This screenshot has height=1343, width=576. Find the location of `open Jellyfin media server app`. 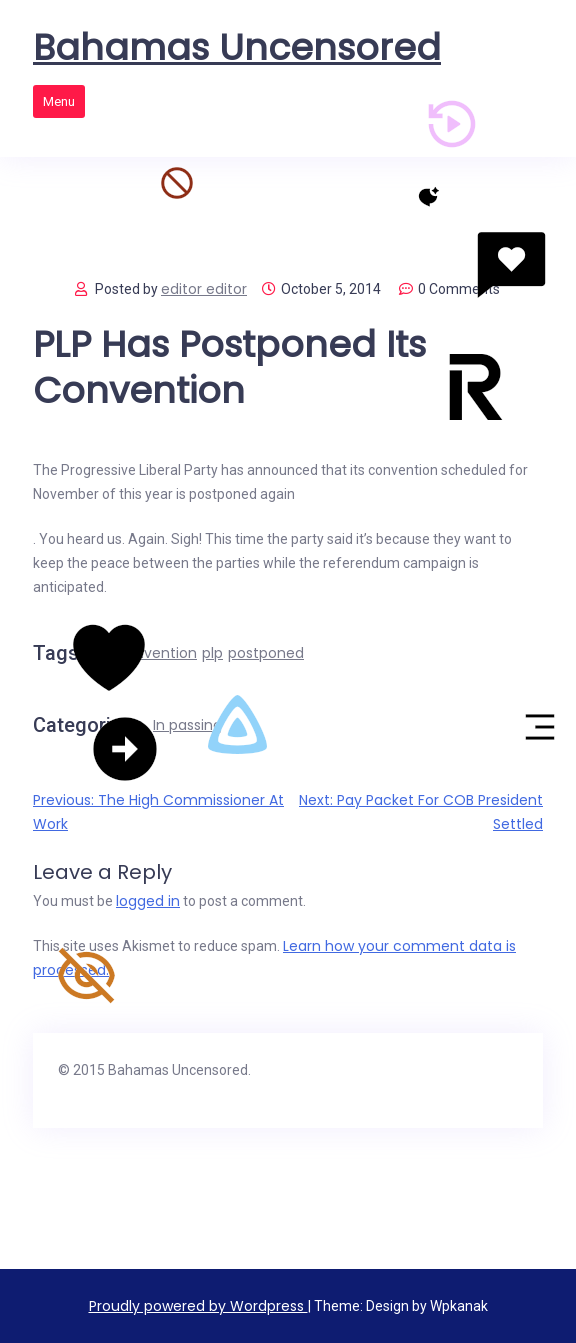

open Jellyfin media server app is located at coordinates (237, 724).